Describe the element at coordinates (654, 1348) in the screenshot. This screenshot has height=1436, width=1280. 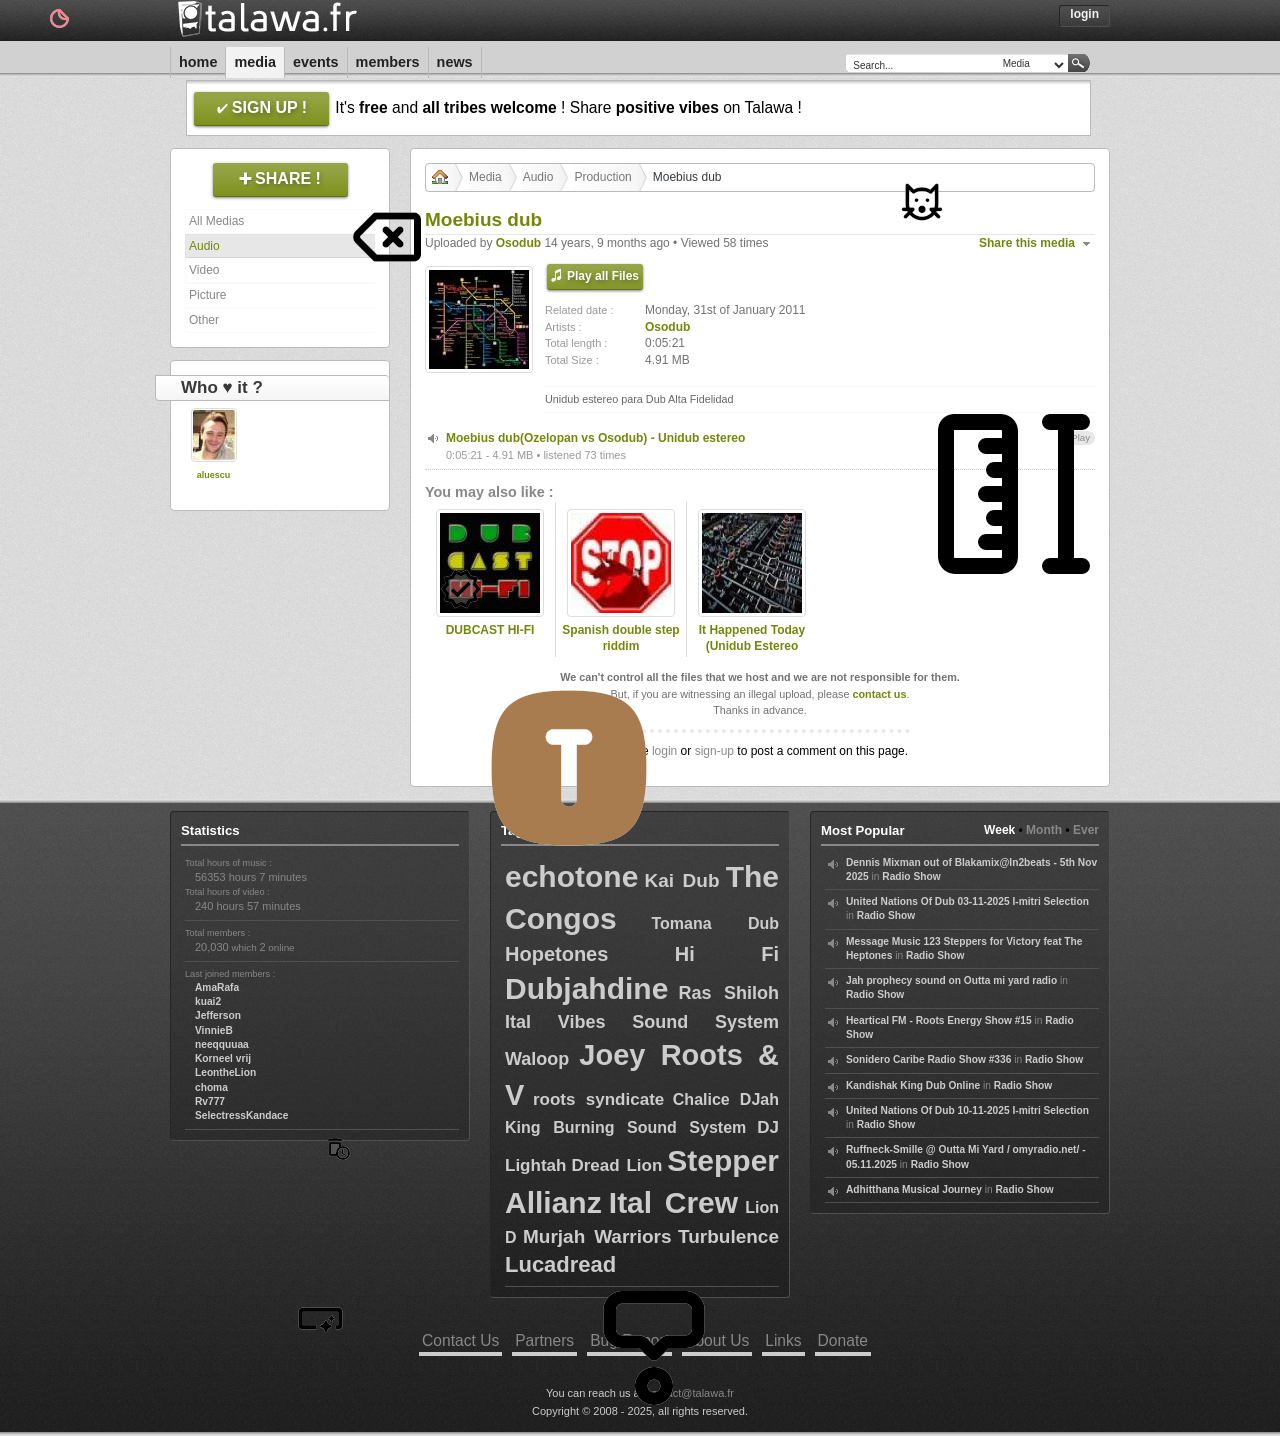
I see `view tooltip or help information` at that location.